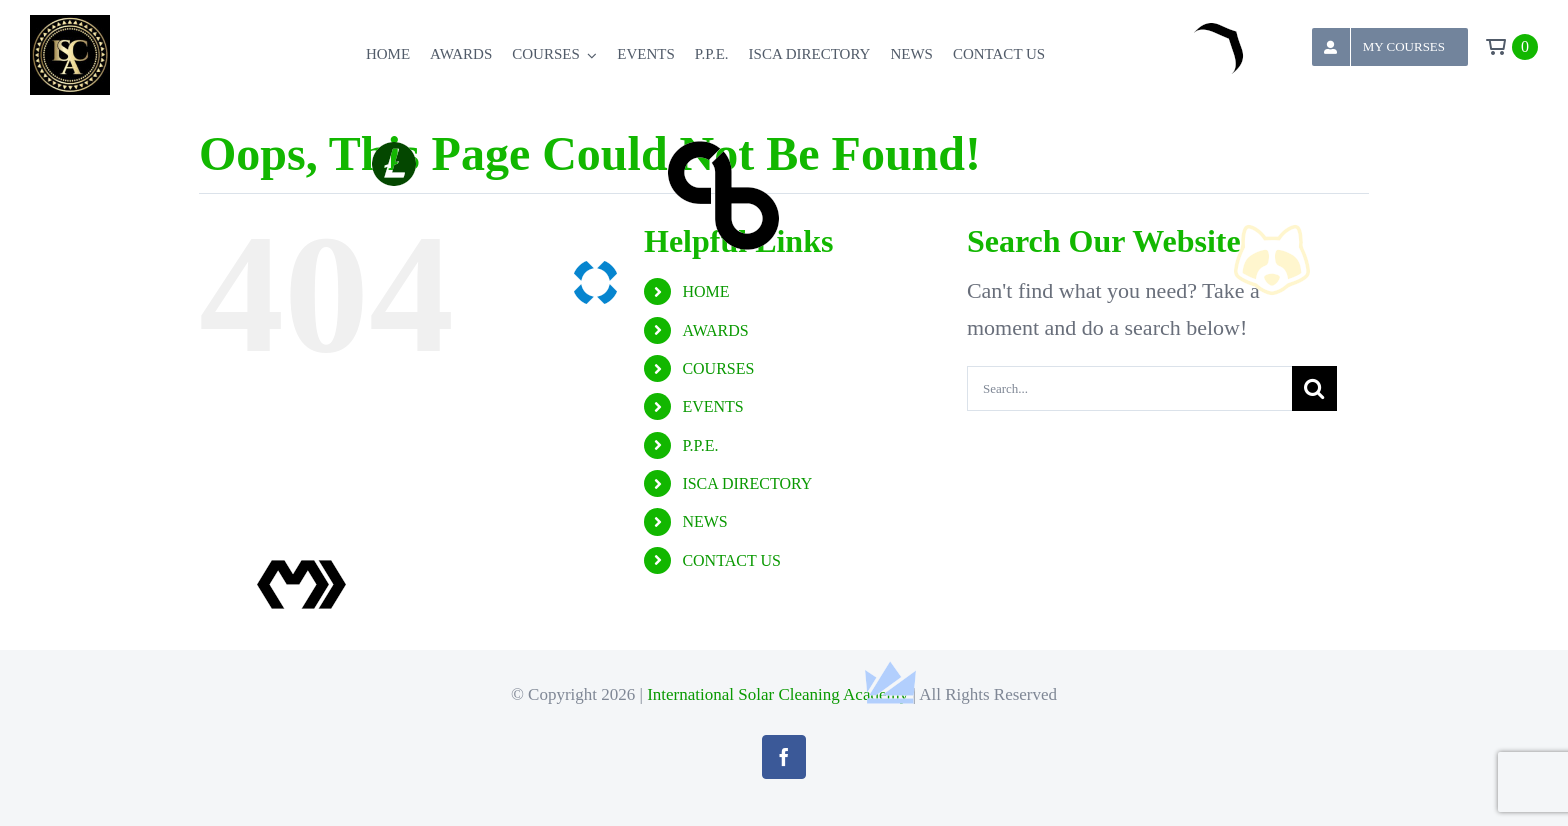 This screenshot has height=826, width=1568. What do you see at coordinates (394, 164) in the screenshot?
I see `litecoin cryptocurrency logo` at bounding box center [394, 164].